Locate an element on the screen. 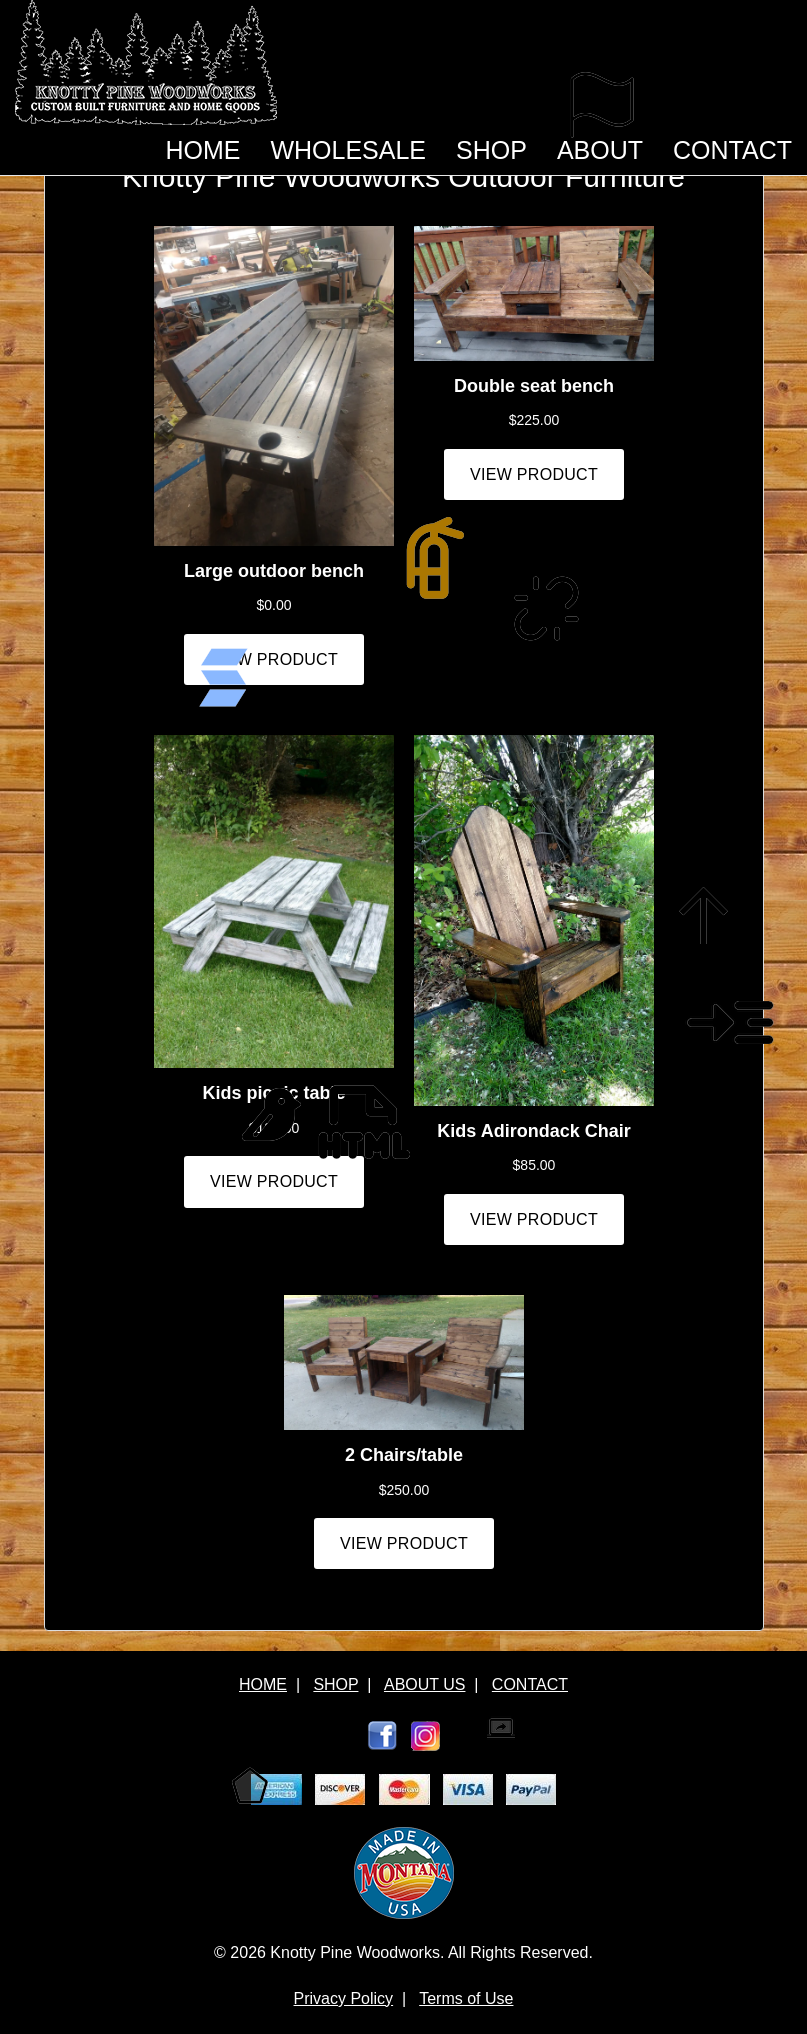  expand to read more content is located at coordinates (730, 1022).